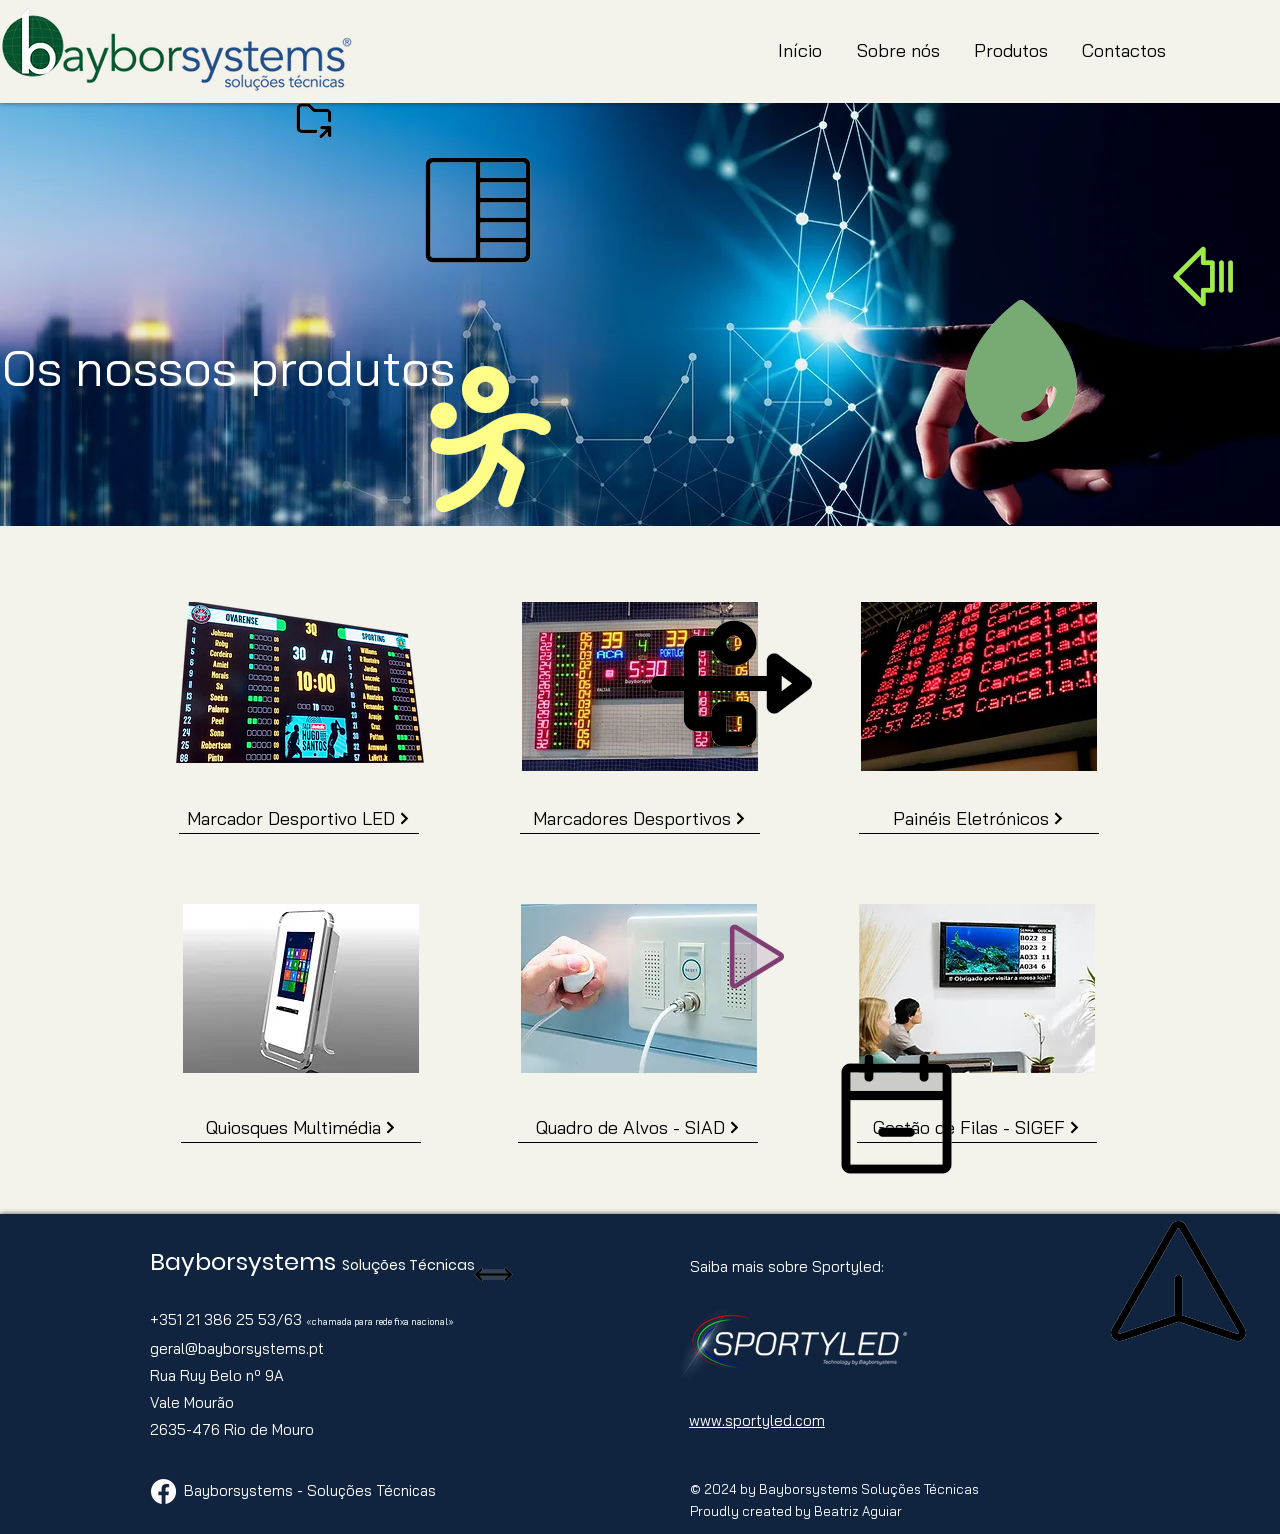 The height and width of the screenshot is (1534, 1280). What do you see at coordinates (1205, 276) in the screenshot?
I see `go back to the beginning` at bounding box center [1205, 276].